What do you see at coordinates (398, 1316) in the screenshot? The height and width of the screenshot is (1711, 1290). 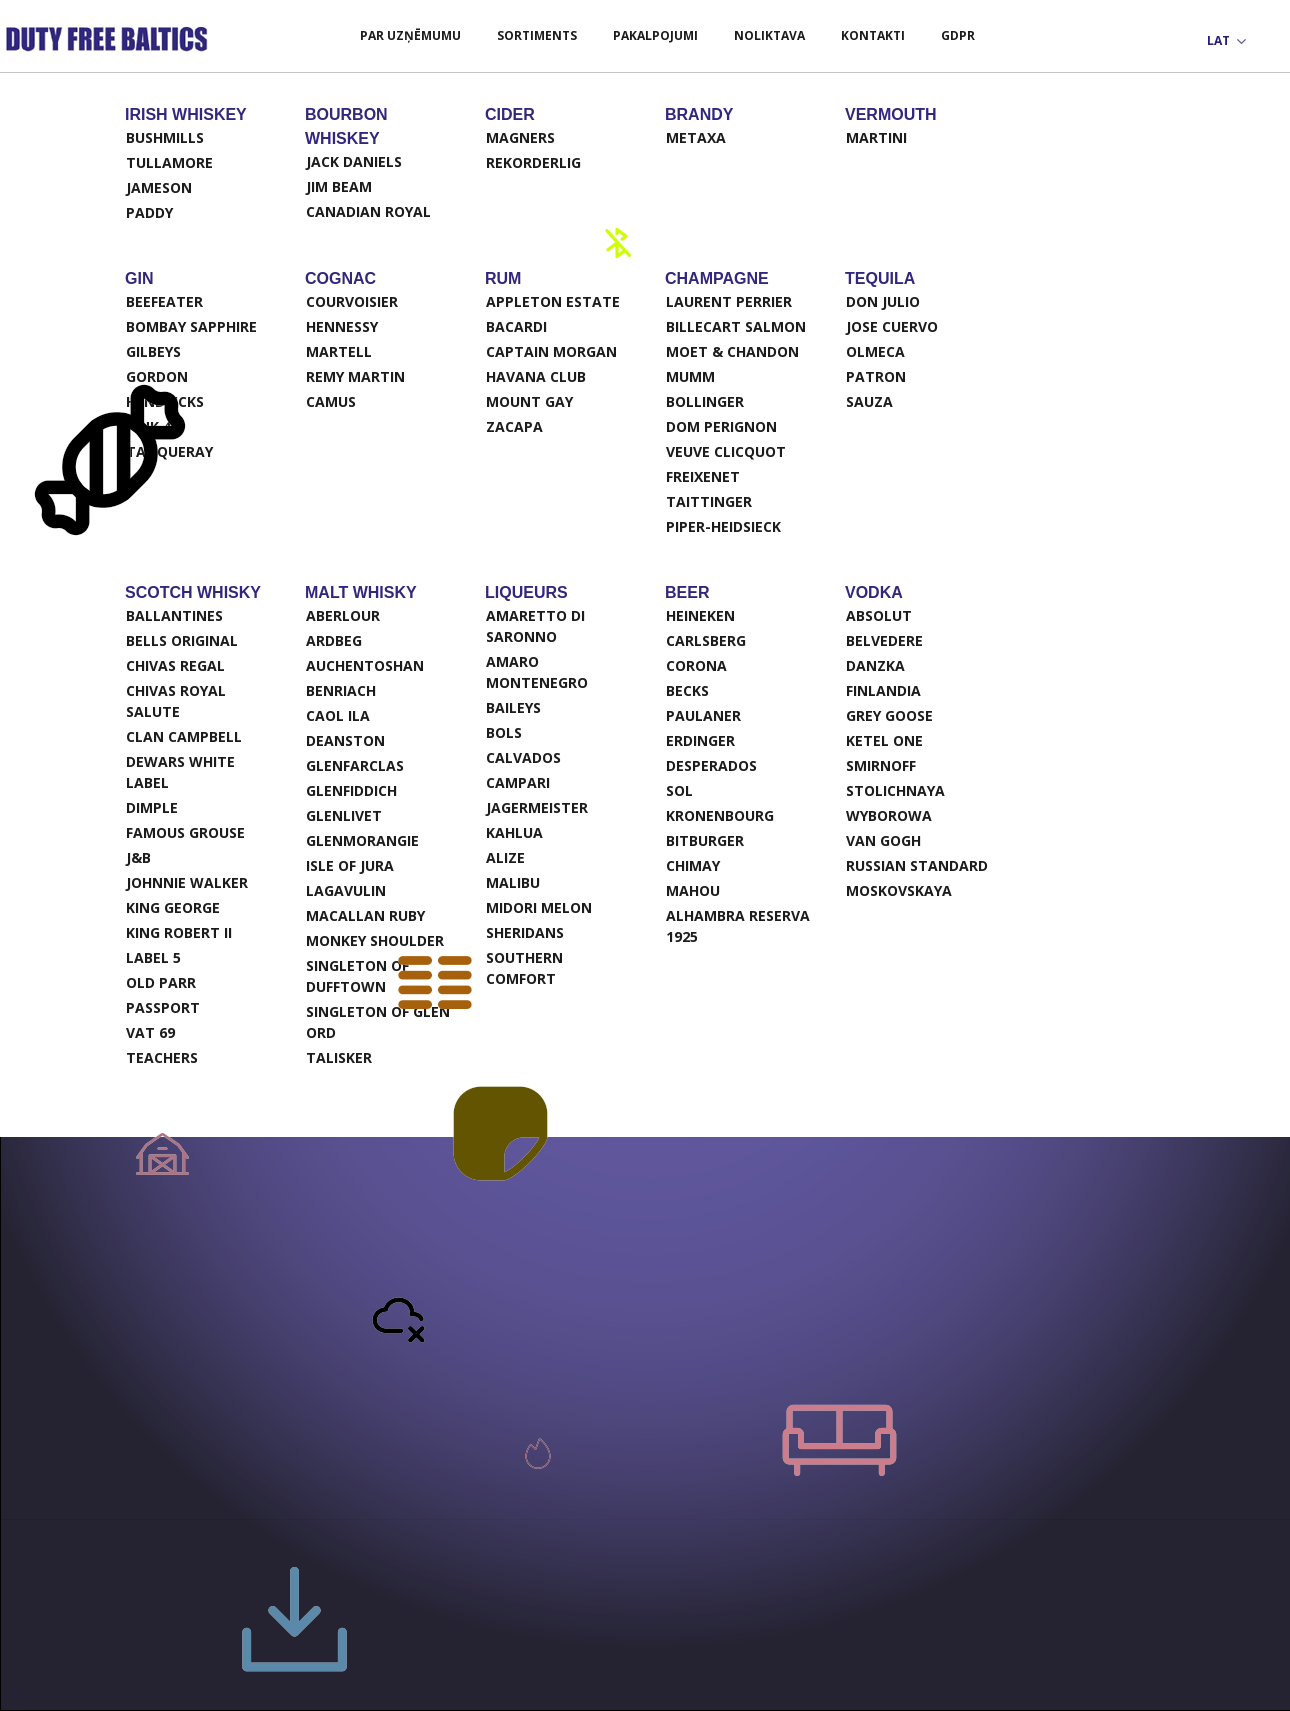 I see `disconnect from cloud storage` at bounding box center [398, 1316].